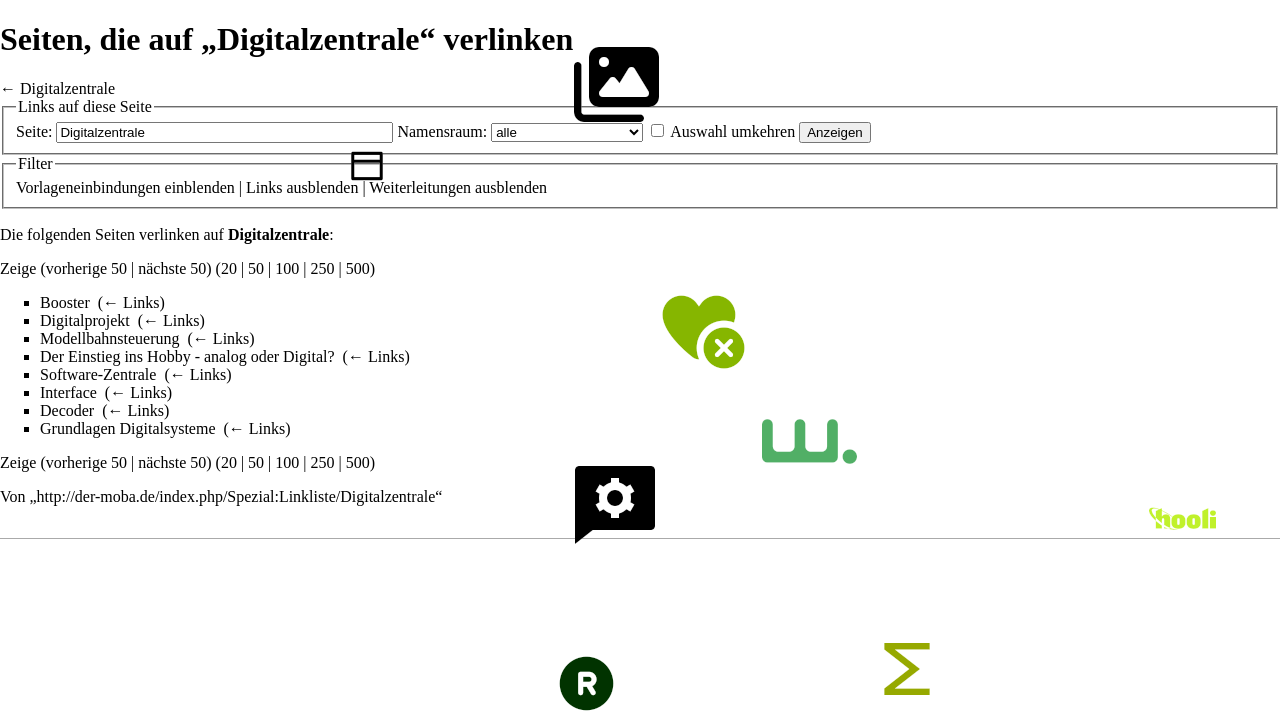  What do you see at coordinates (367, 166) in the screenshot?
I see `switch to top panel layout` at bounding box center [367, 166].